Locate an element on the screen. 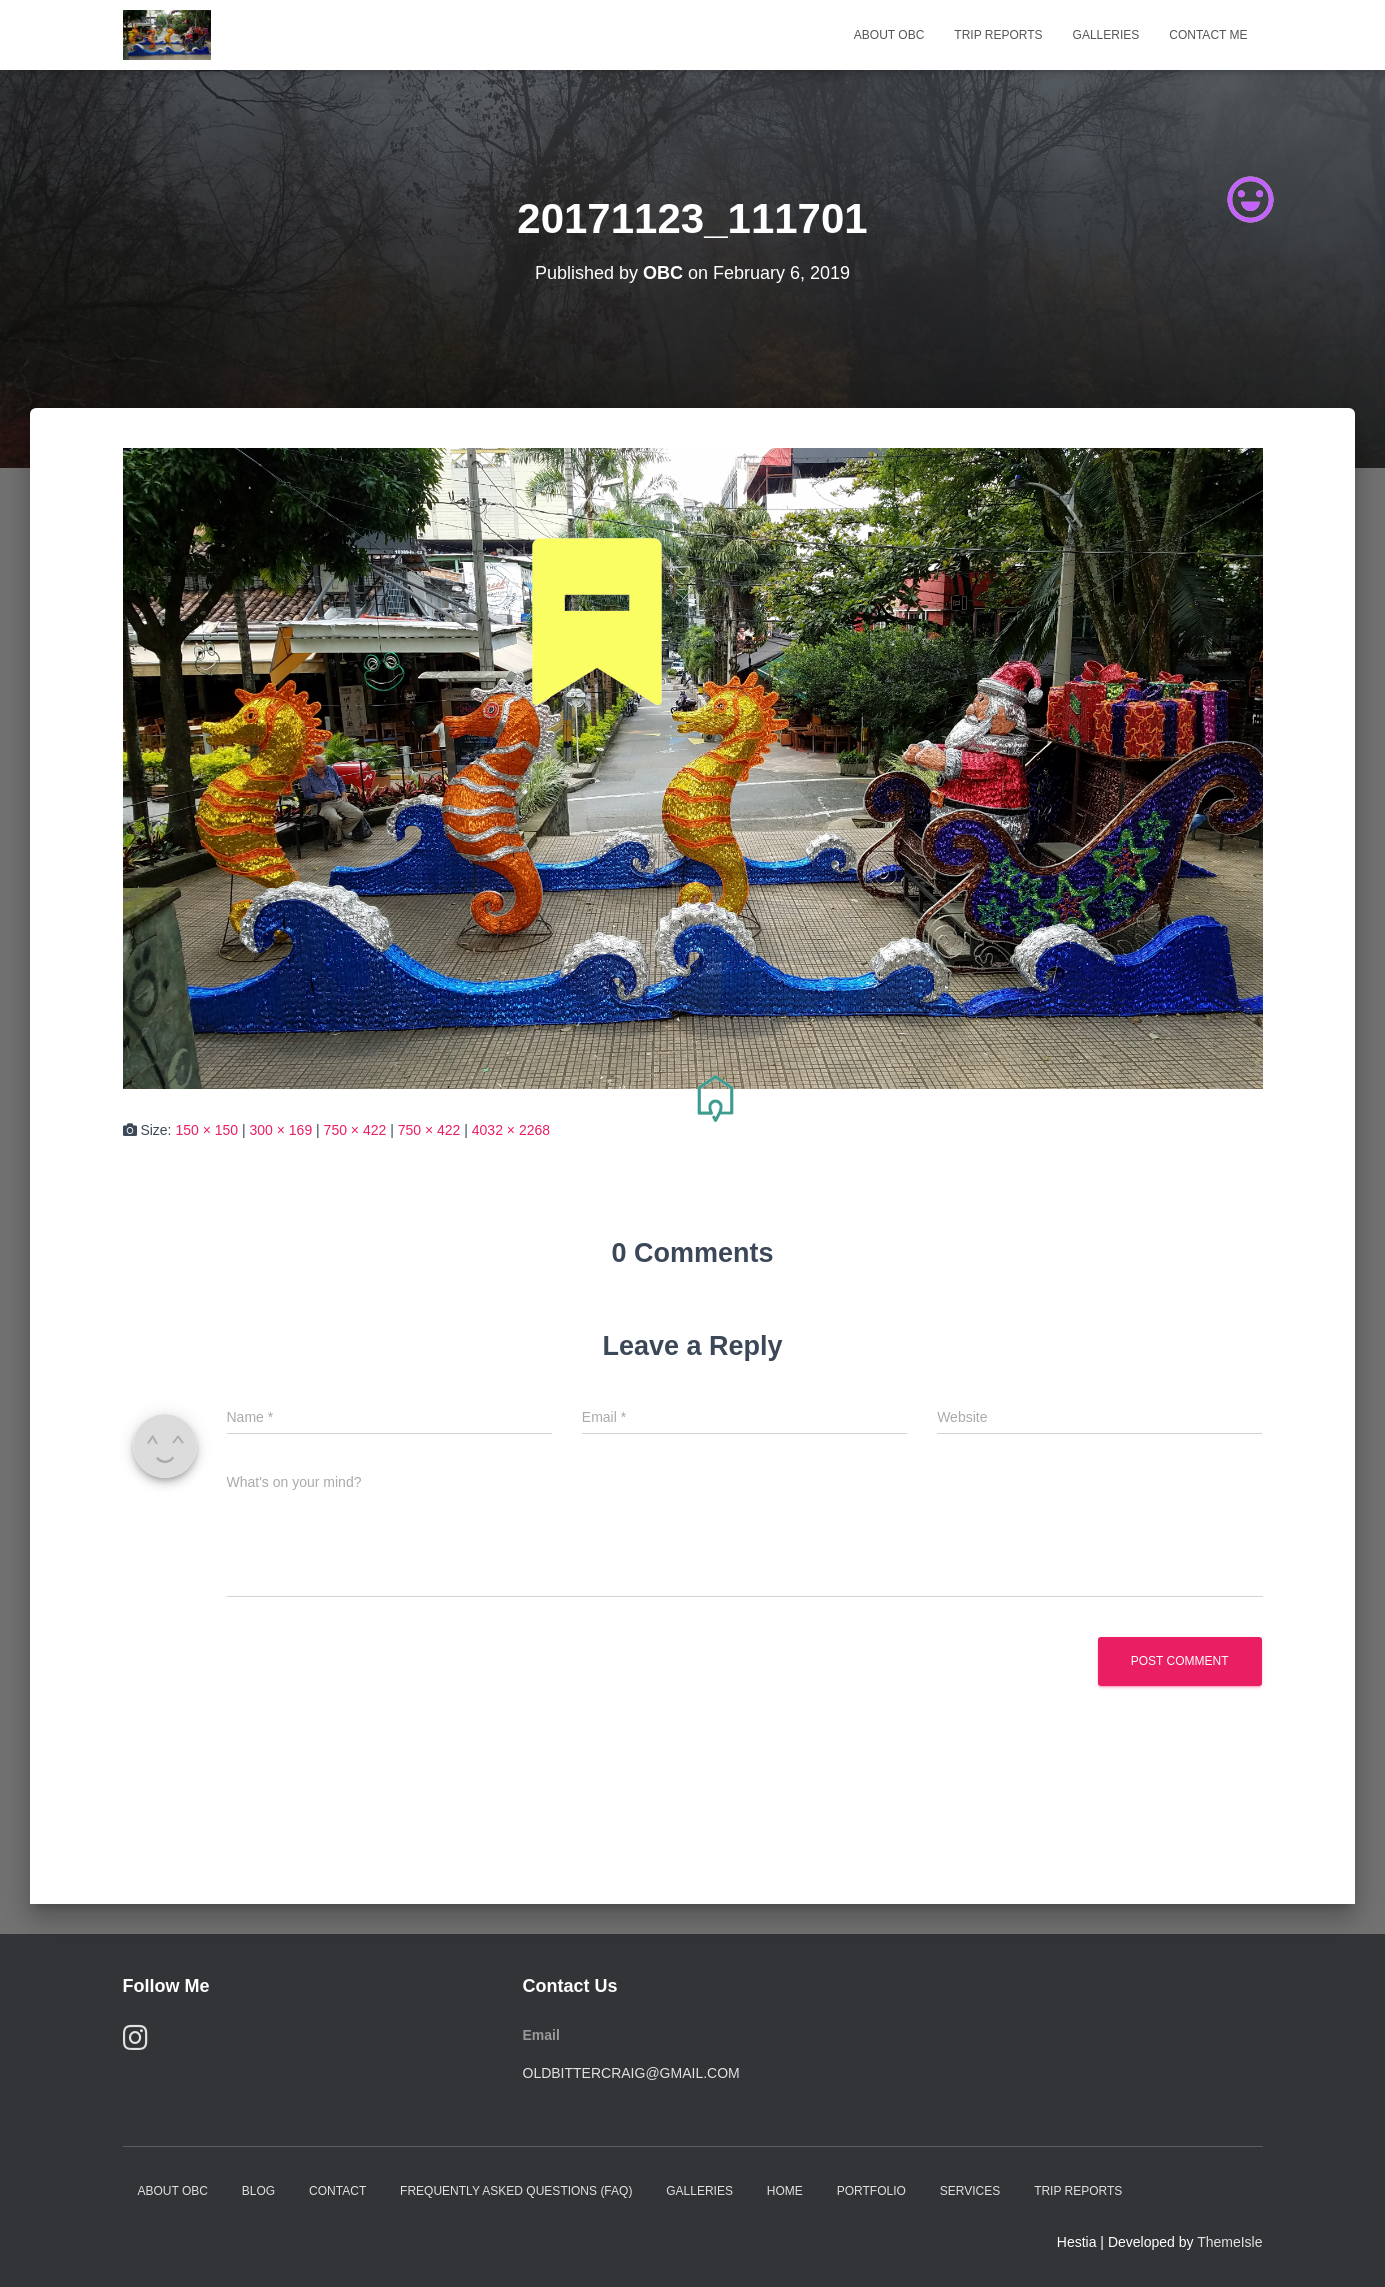 This screenshot has width=1385, height=2287. open a PowerPoint presentation file is located at coordinates (959, 603).